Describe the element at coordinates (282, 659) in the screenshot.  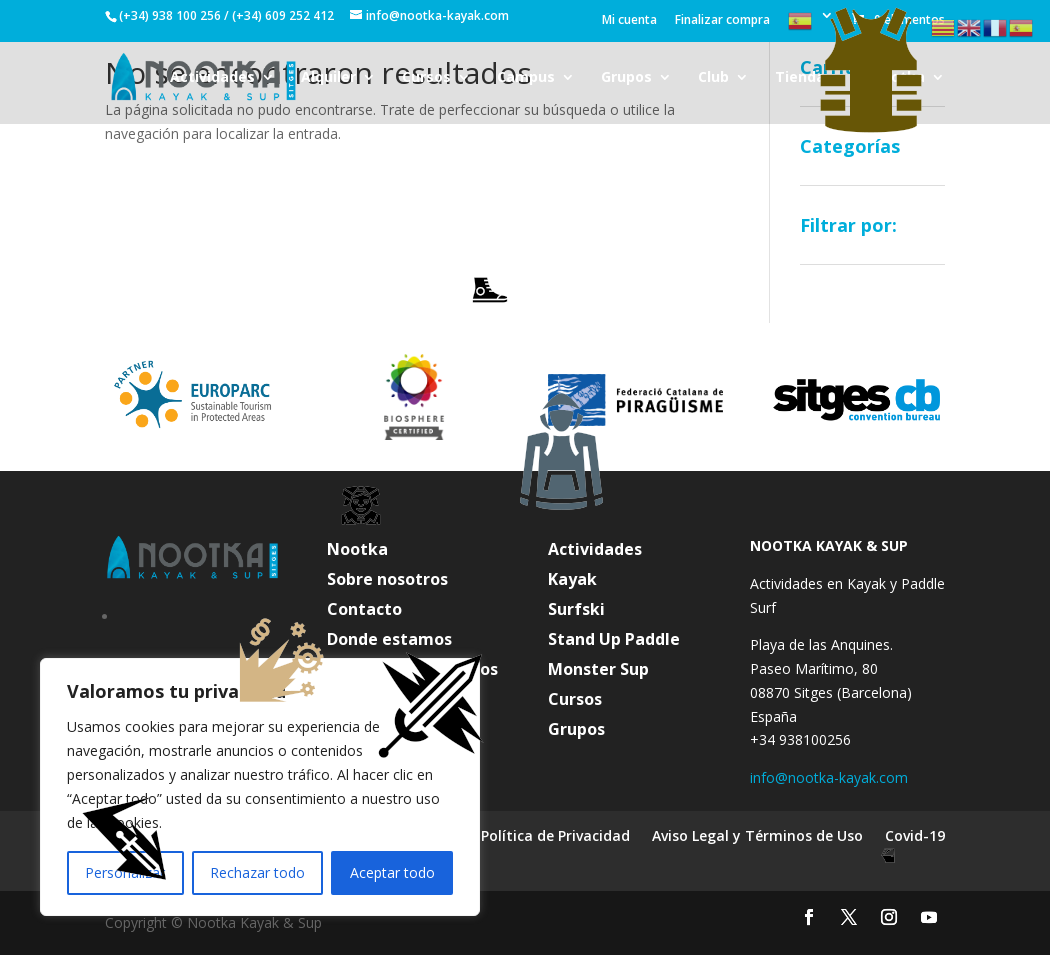
I see `indicates a system crash or critical error` at that location.